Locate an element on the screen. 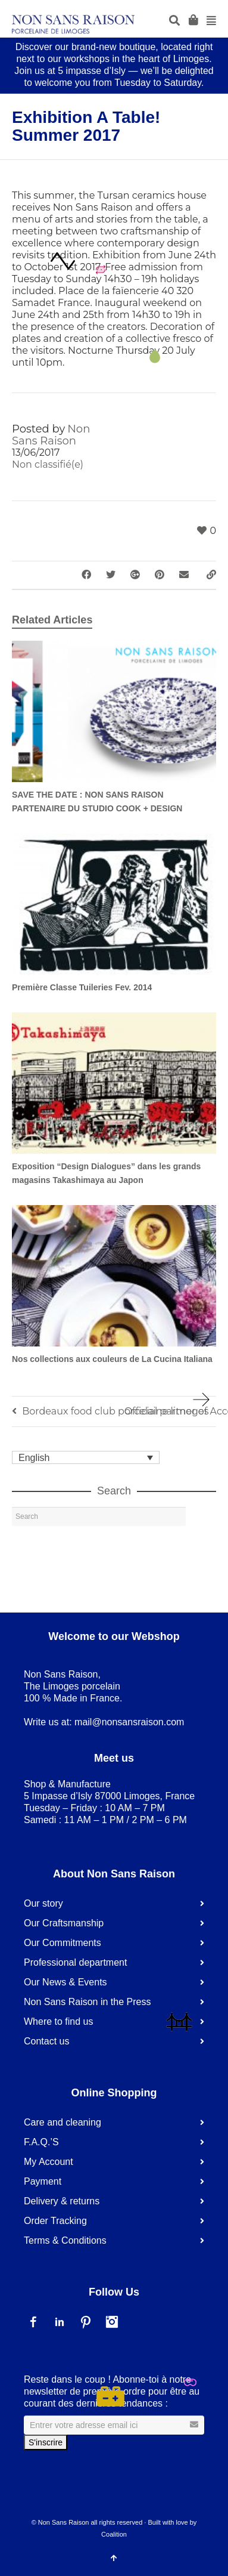 The height and width of the screenshot is (2576, 228). access virtual reality or VR settings is located at coordinates (190, 2382).